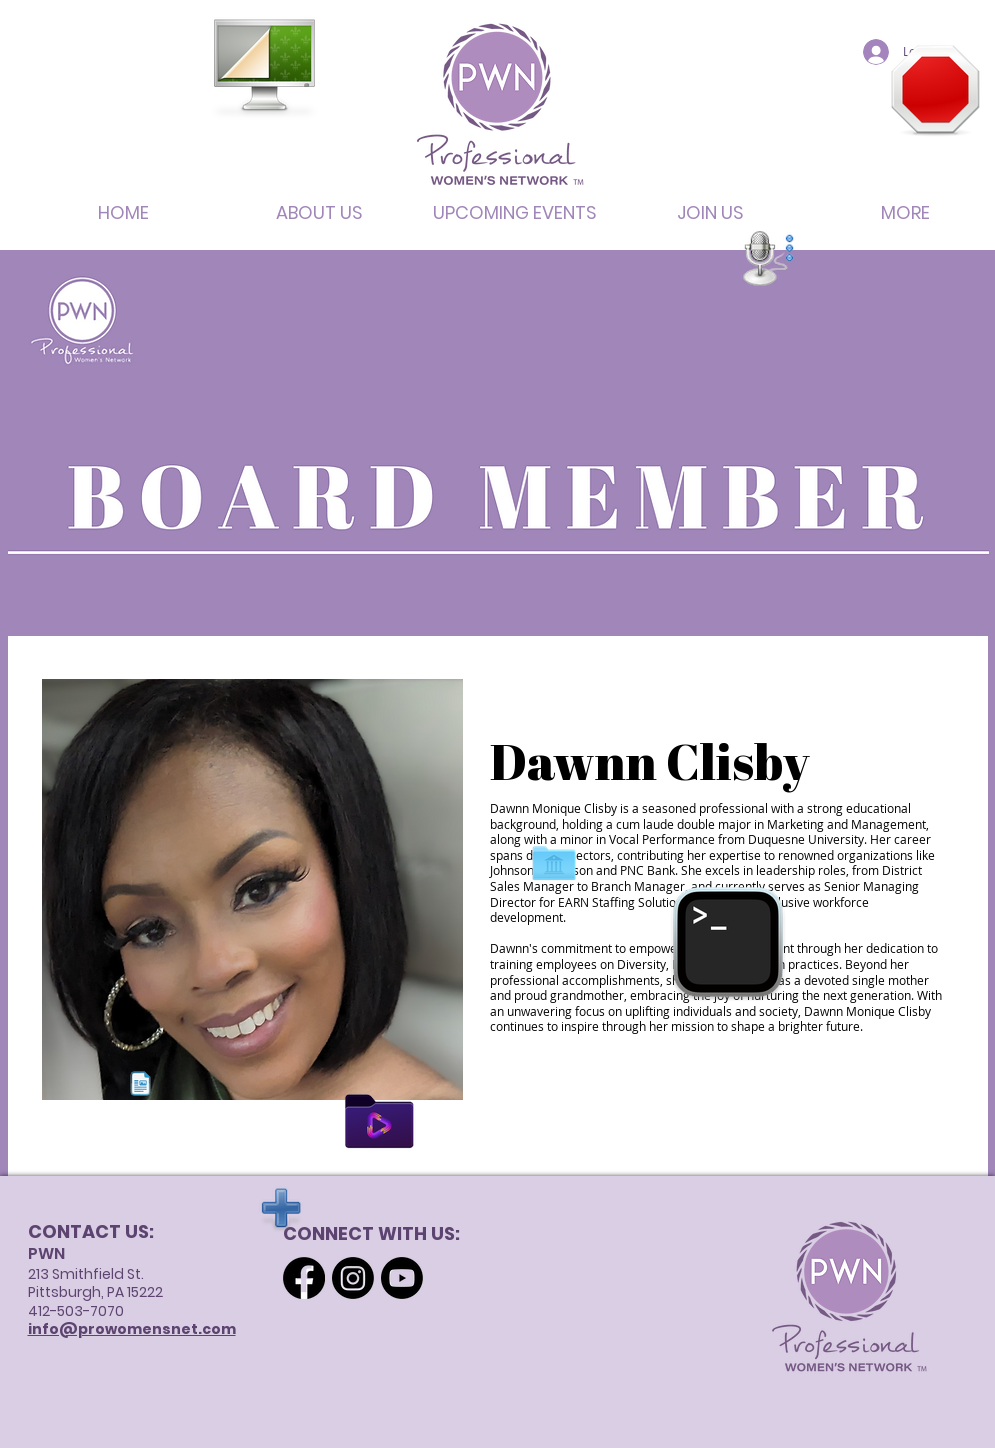 Image resolution: width=995 pixels, height=1448 pixels. What do you see at coordinates (140, 1083) in the screenshot?
I see `open a text document file` at bounding box center [140, 1083].